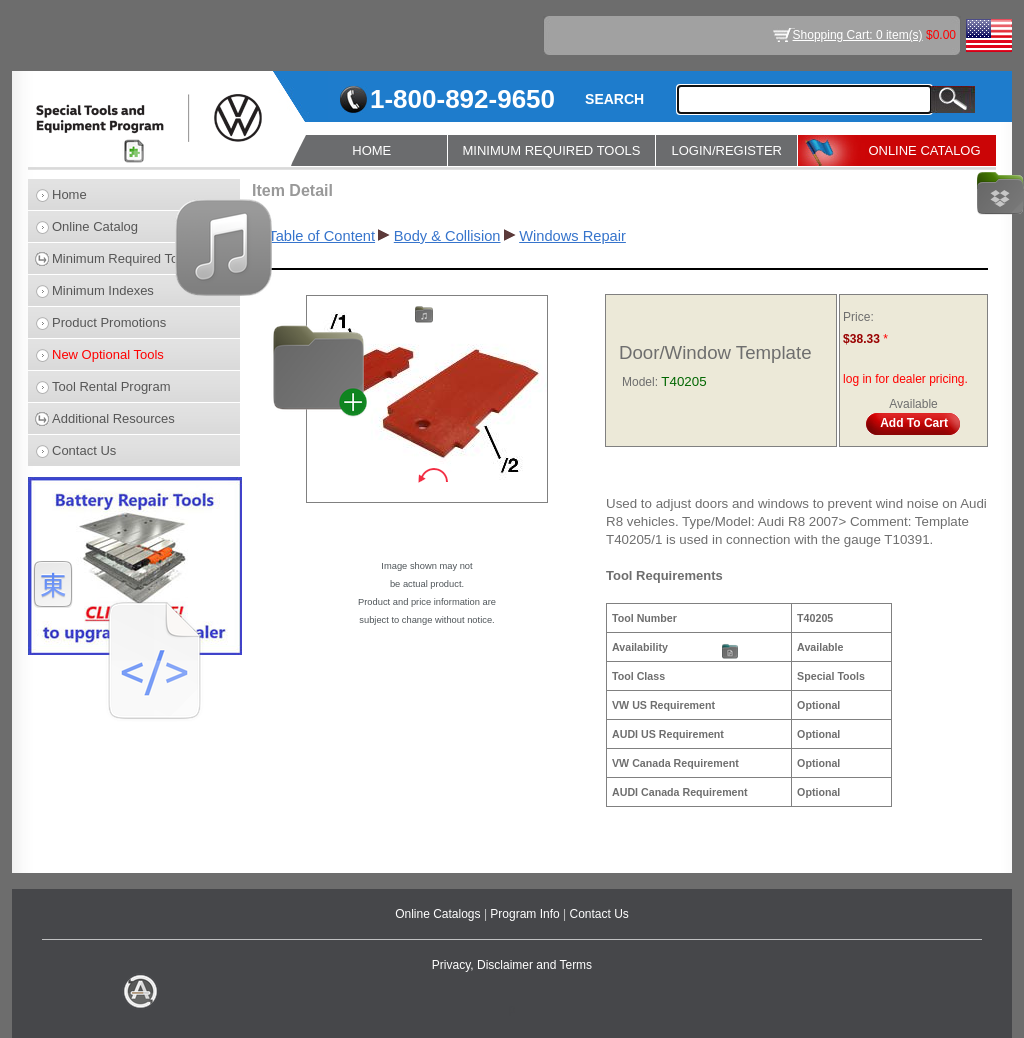 The height and width of the screenshot is (1038, 1024). Describe the element at coordinates (154, 660) in the screenshot. I see `an html file or web document` at that location.